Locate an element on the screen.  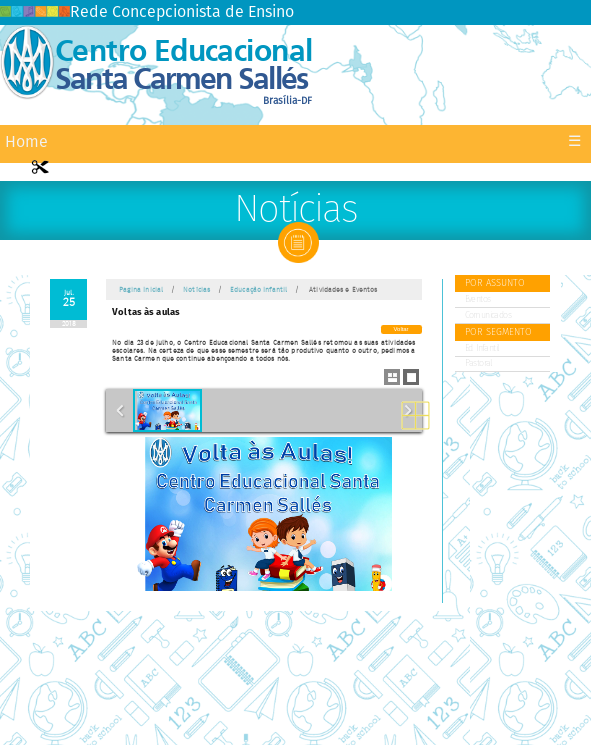
cut selected content is located at coordinates (40, 167).